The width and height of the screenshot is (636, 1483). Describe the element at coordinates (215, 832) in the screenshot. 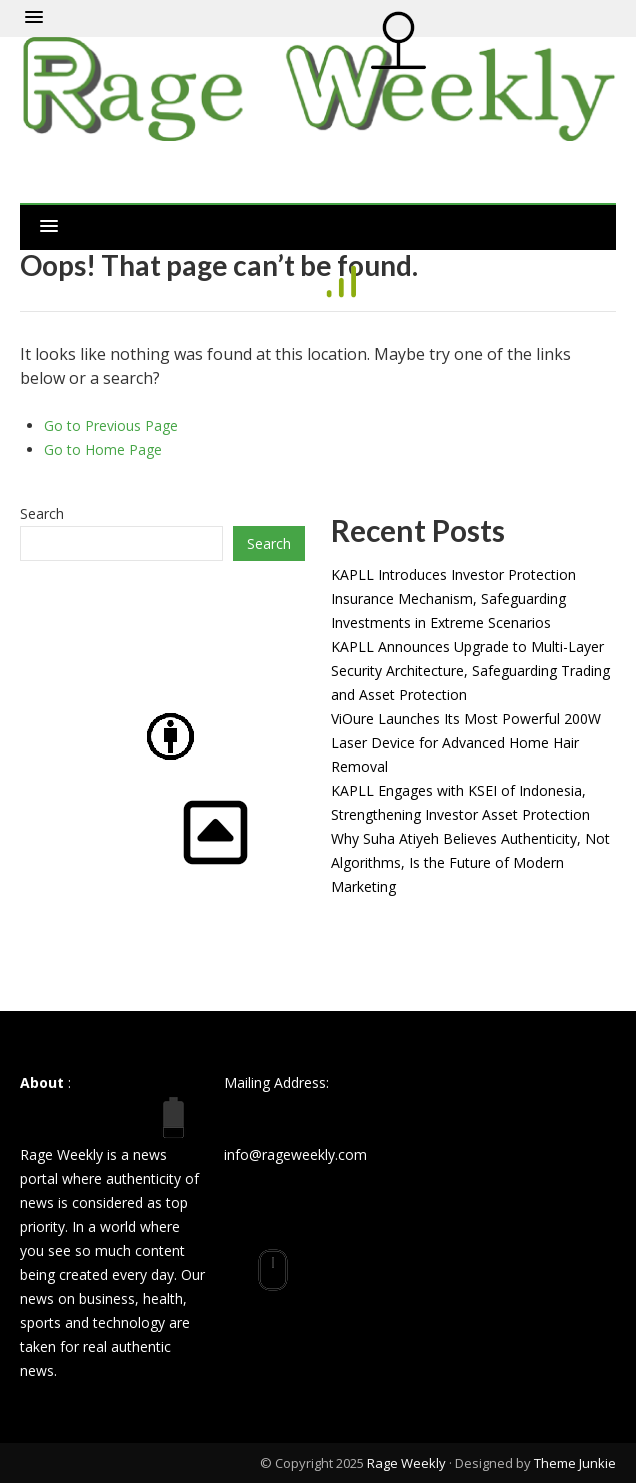

I see `expand content upward` at that location.